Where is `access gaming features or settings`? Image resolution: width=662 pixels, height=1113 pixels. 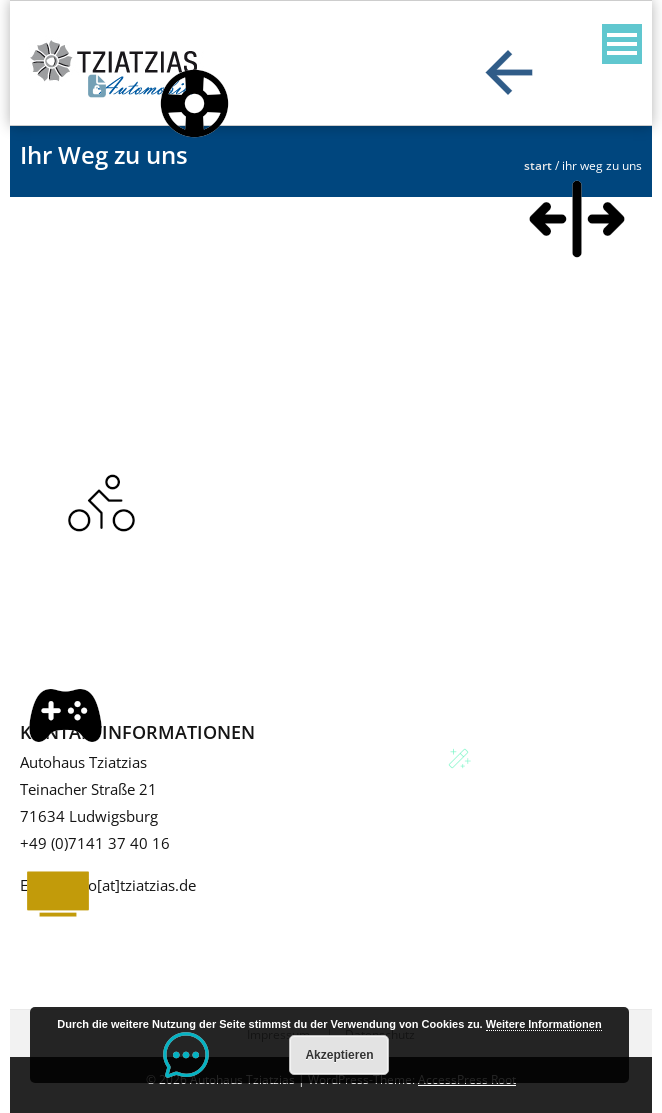
access gaming features or settings is located at coordinates (65, 715).